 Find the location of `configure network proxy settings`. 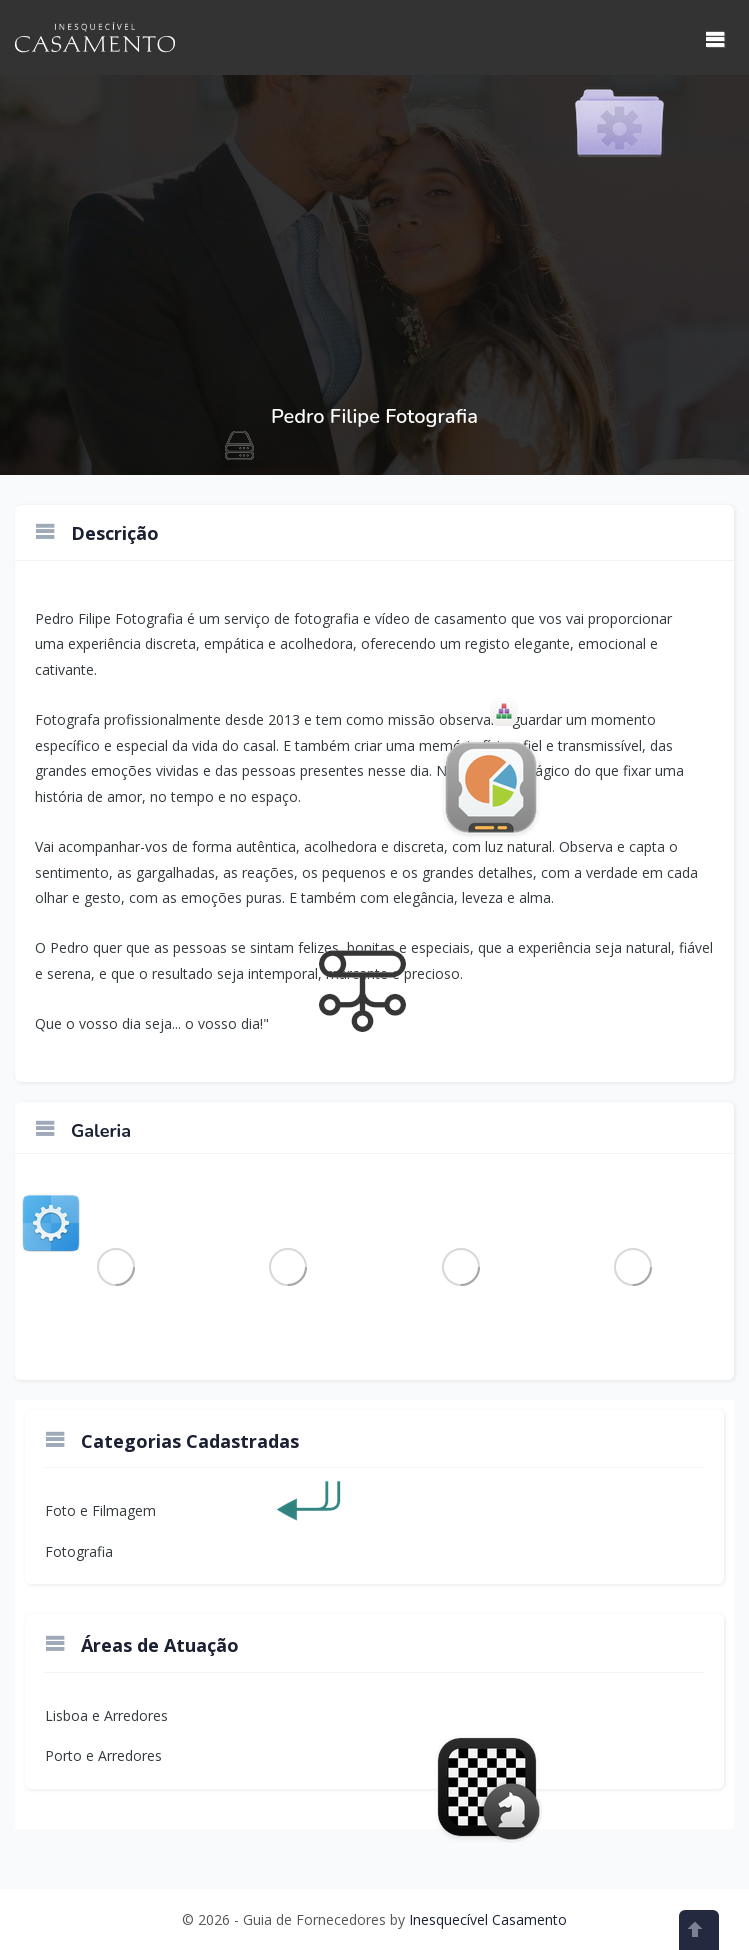

configure network proxy settings is located at coordinates (362, 988).